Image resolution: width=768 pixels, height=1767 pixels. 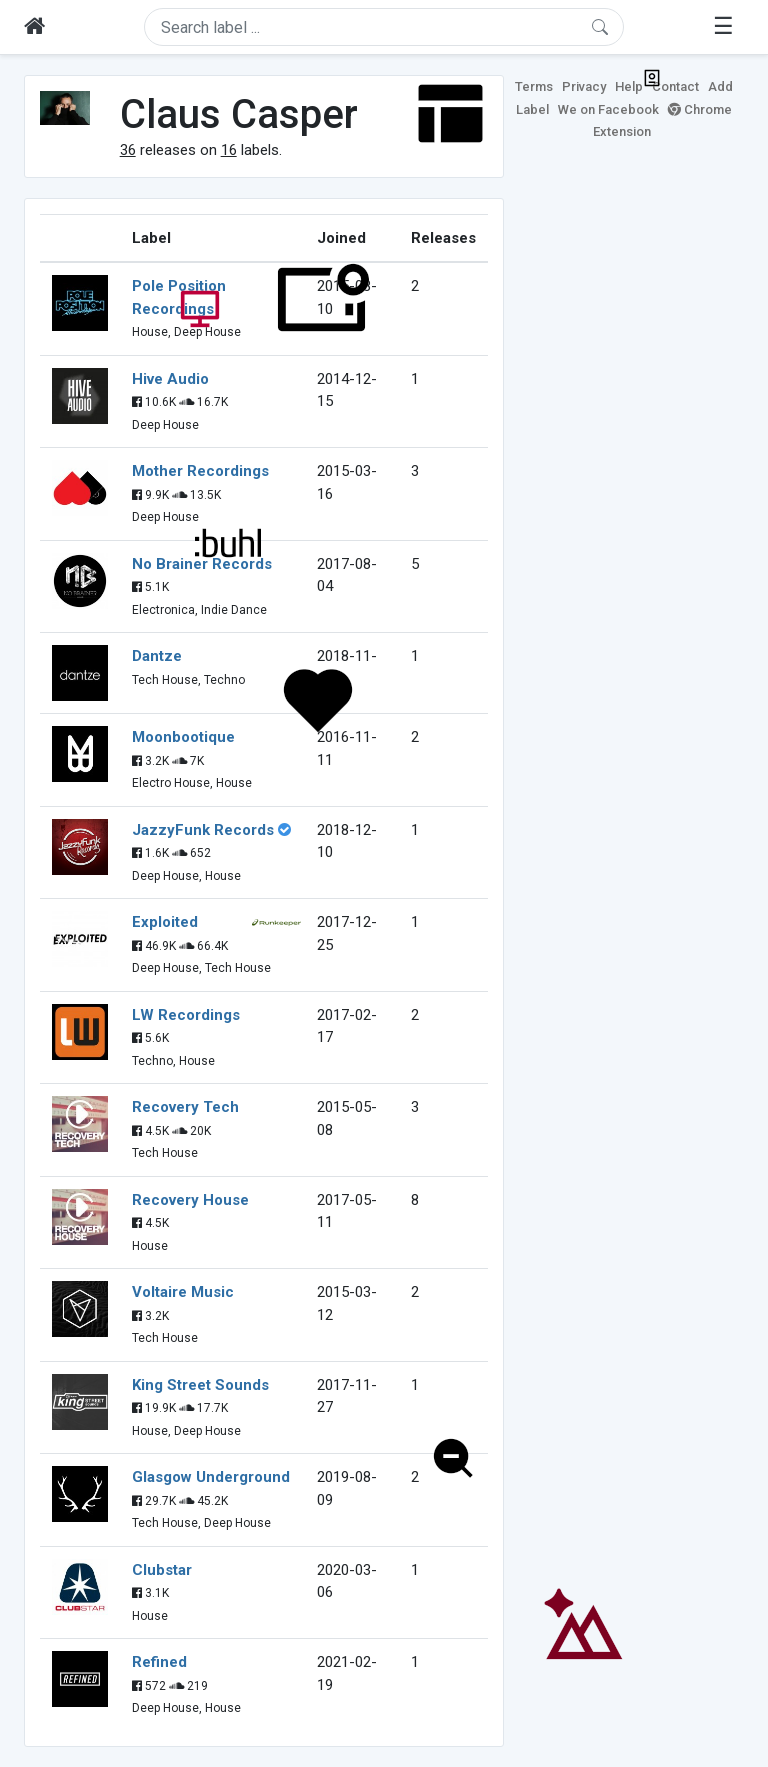 What do you see at coordinates (228, 543) in the screenshot?
I see `buhl company logo` at bounding box center [228, 543].